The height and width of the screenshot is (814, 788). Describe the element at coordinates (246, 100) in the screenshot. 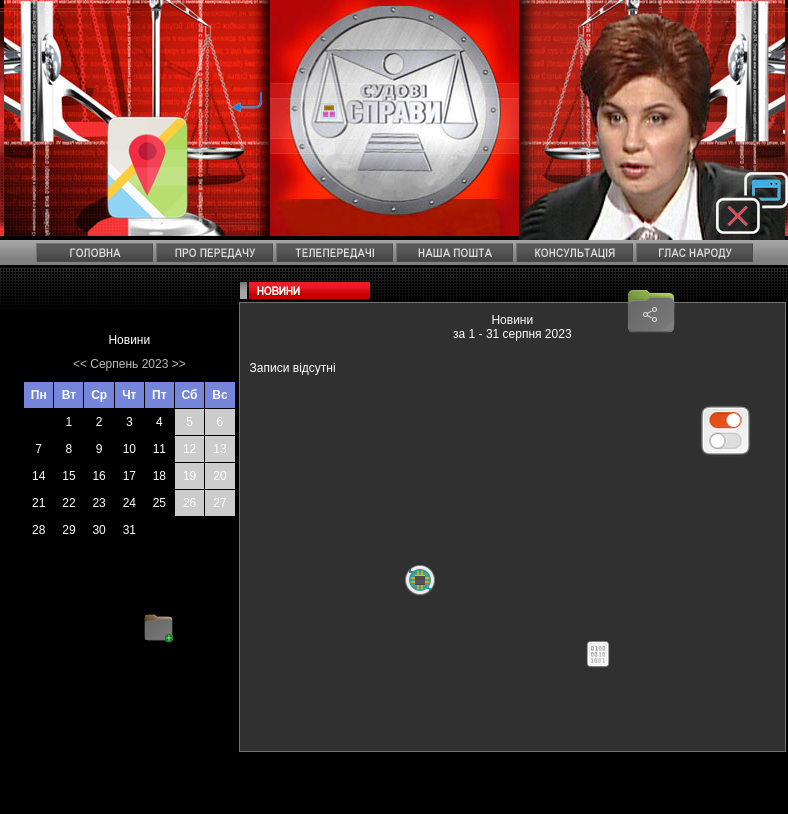

I see `reply to an email message` at that location.